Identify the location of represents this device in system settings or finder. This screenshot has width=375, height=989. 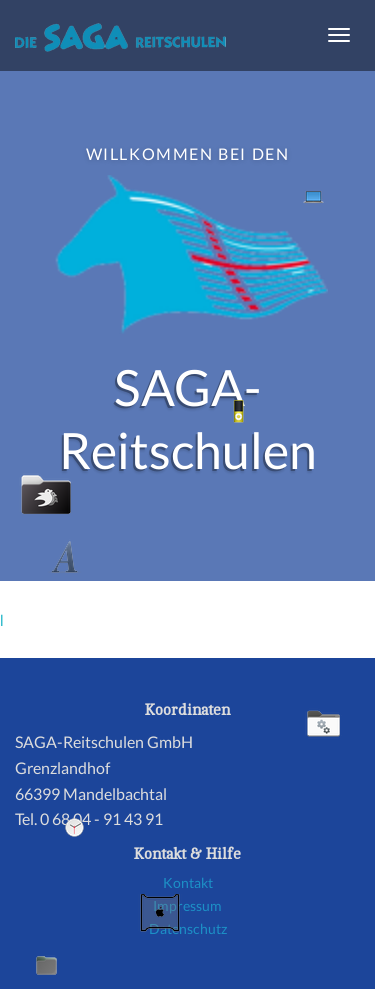
(313, 195).